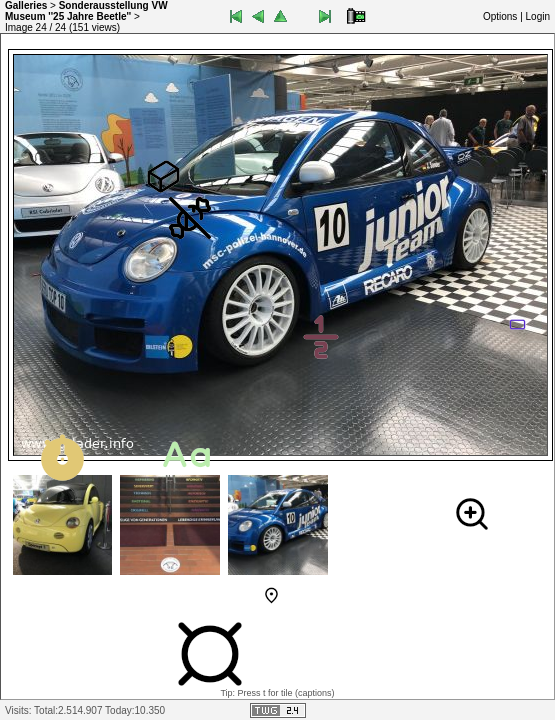  I want to click on toggle to landscape orientation, so click(517, 324).